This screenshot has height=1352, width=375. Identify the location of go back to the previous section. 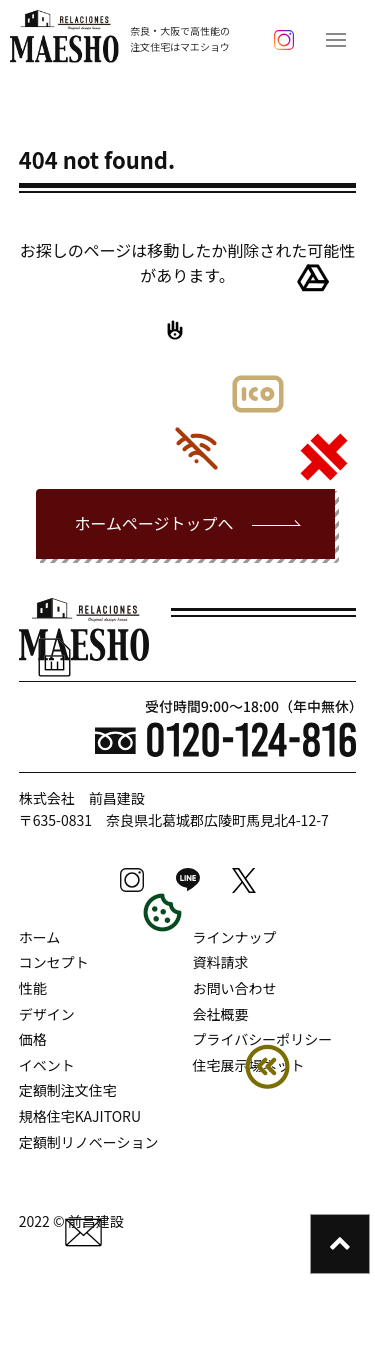
(267, 1066).